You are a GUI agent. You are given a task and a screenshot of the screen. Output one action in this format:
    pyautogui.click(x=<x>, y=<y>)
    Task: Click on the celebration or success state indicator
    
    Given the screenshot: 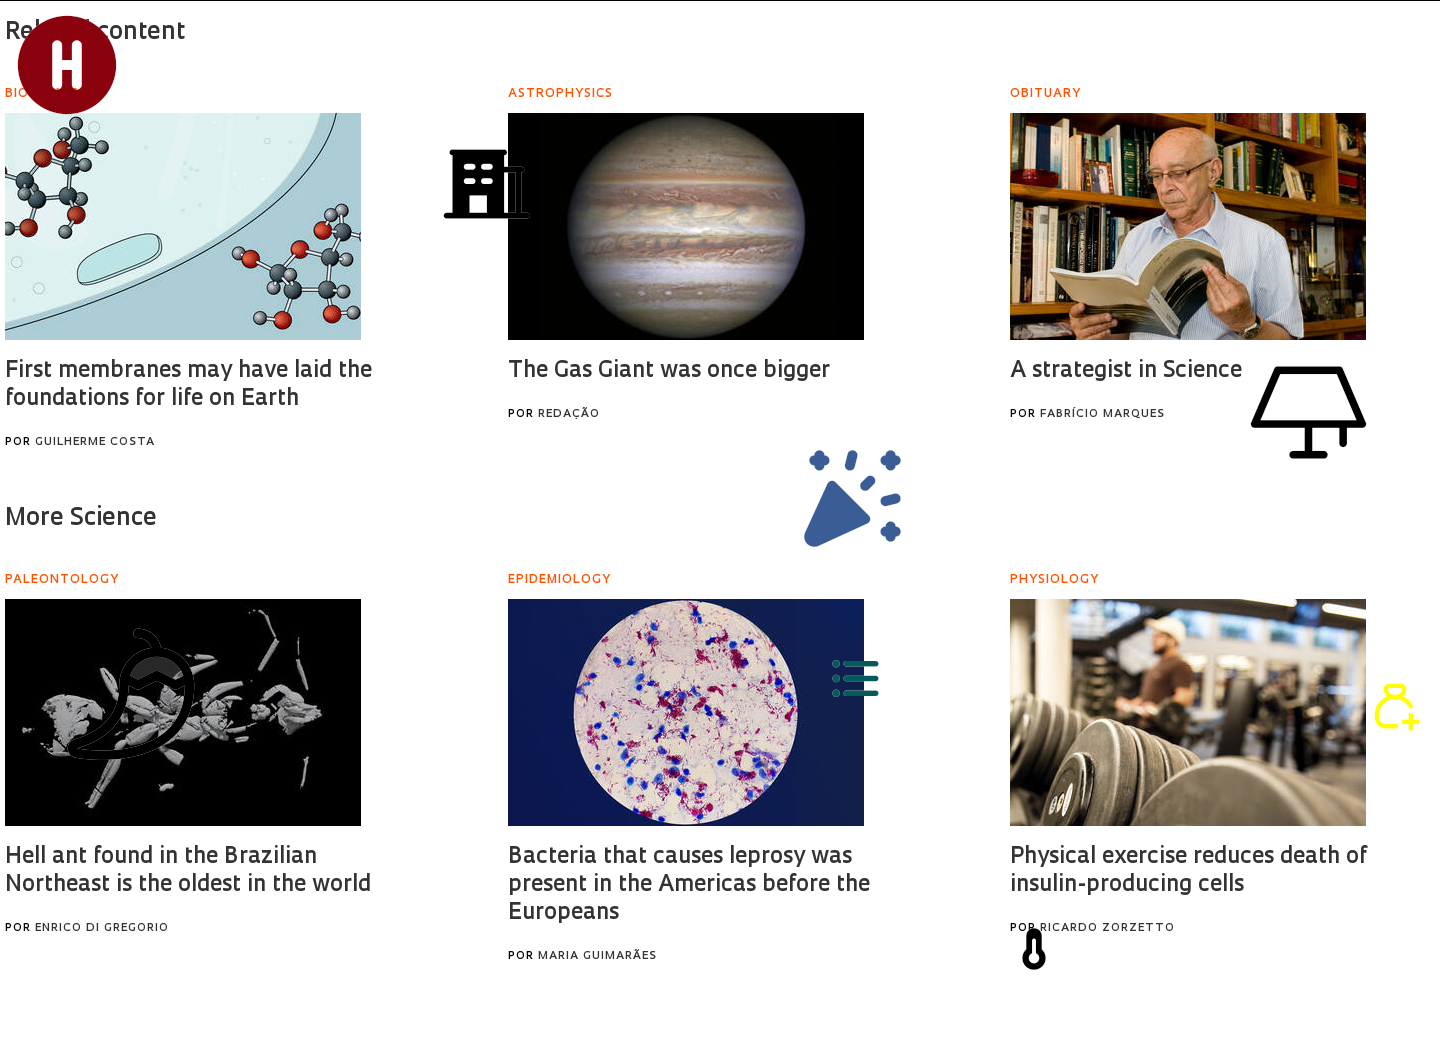 What is the action you would take?
    pyautogui.click(x=855, y=496)
    